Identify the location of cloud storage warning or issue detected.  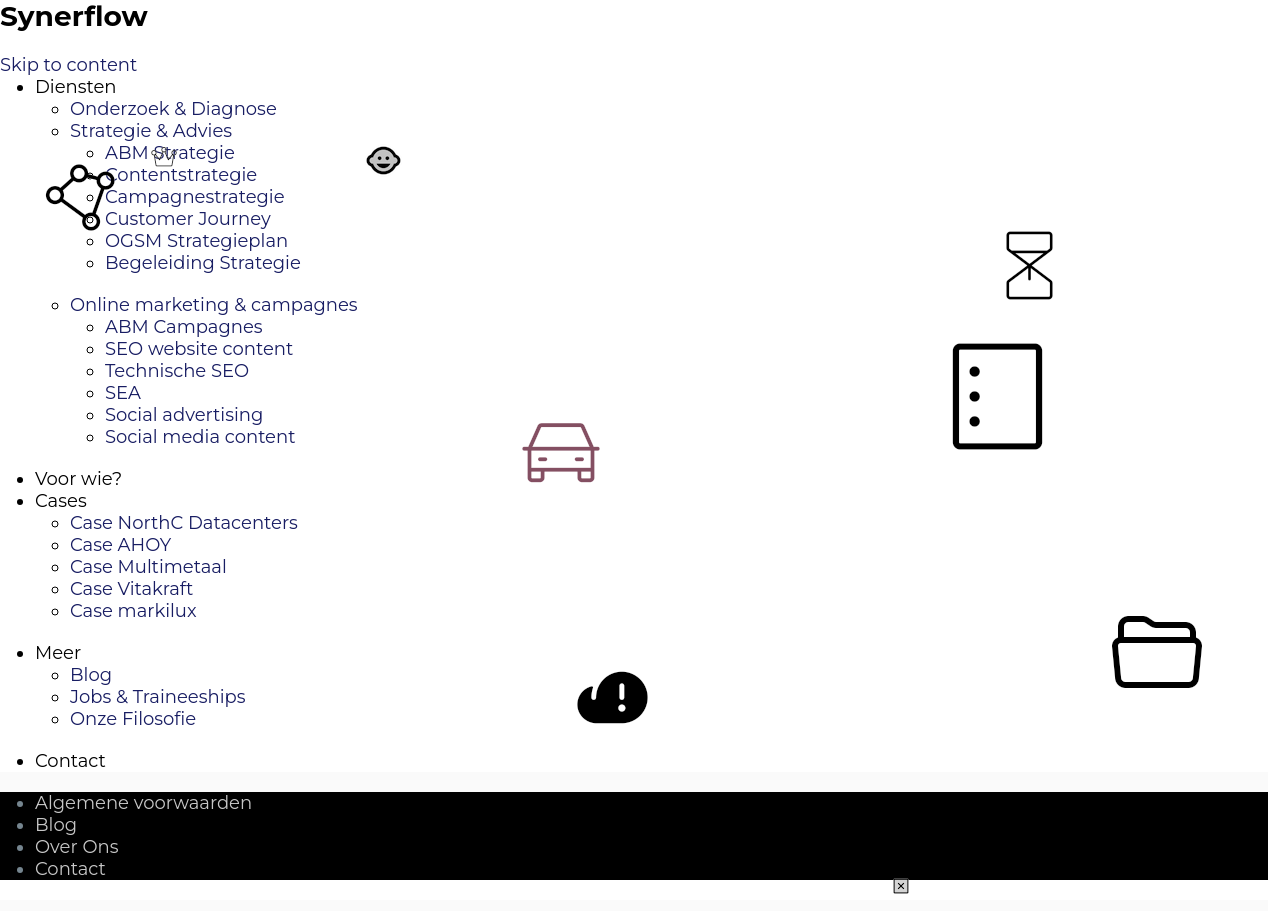
(612, 697).